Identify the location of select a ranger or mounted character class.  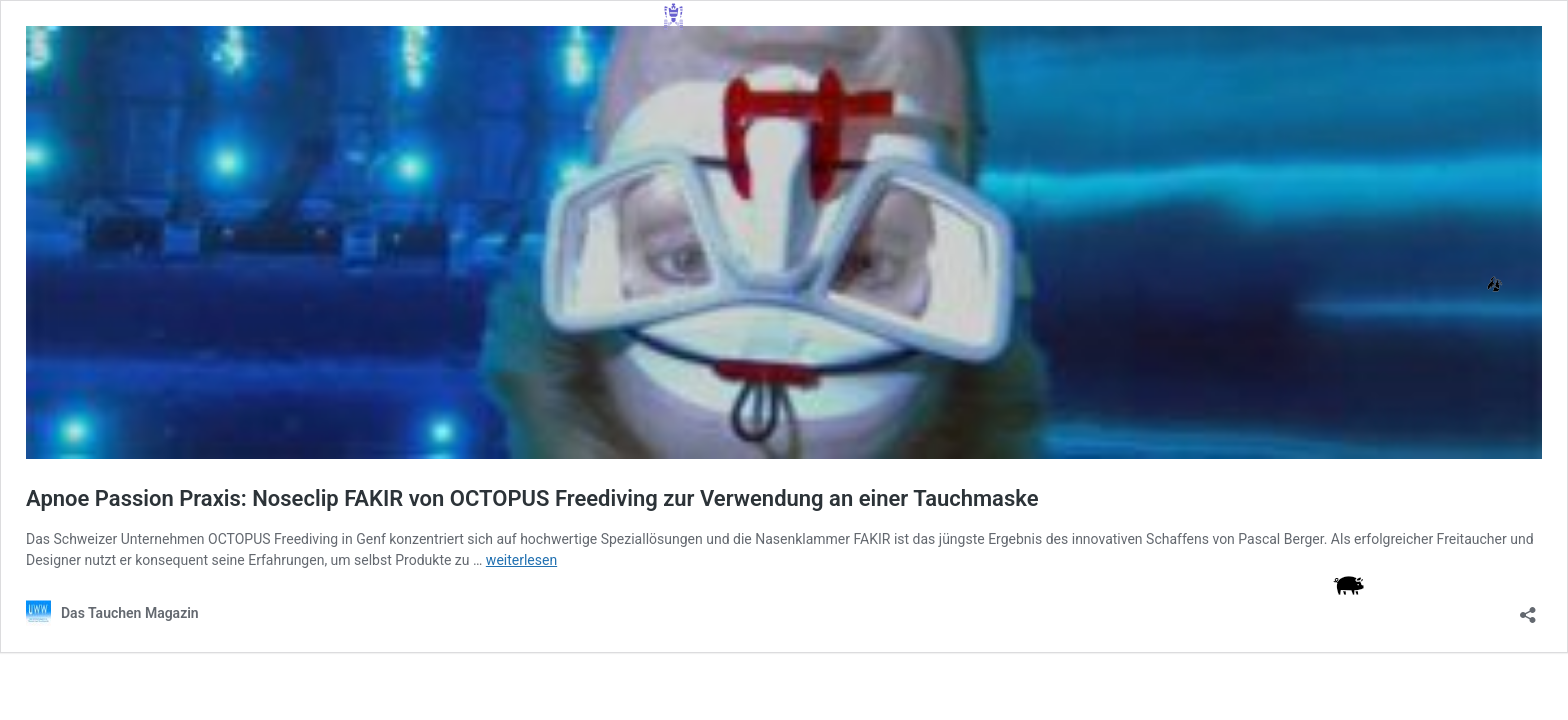
(1495, 284).